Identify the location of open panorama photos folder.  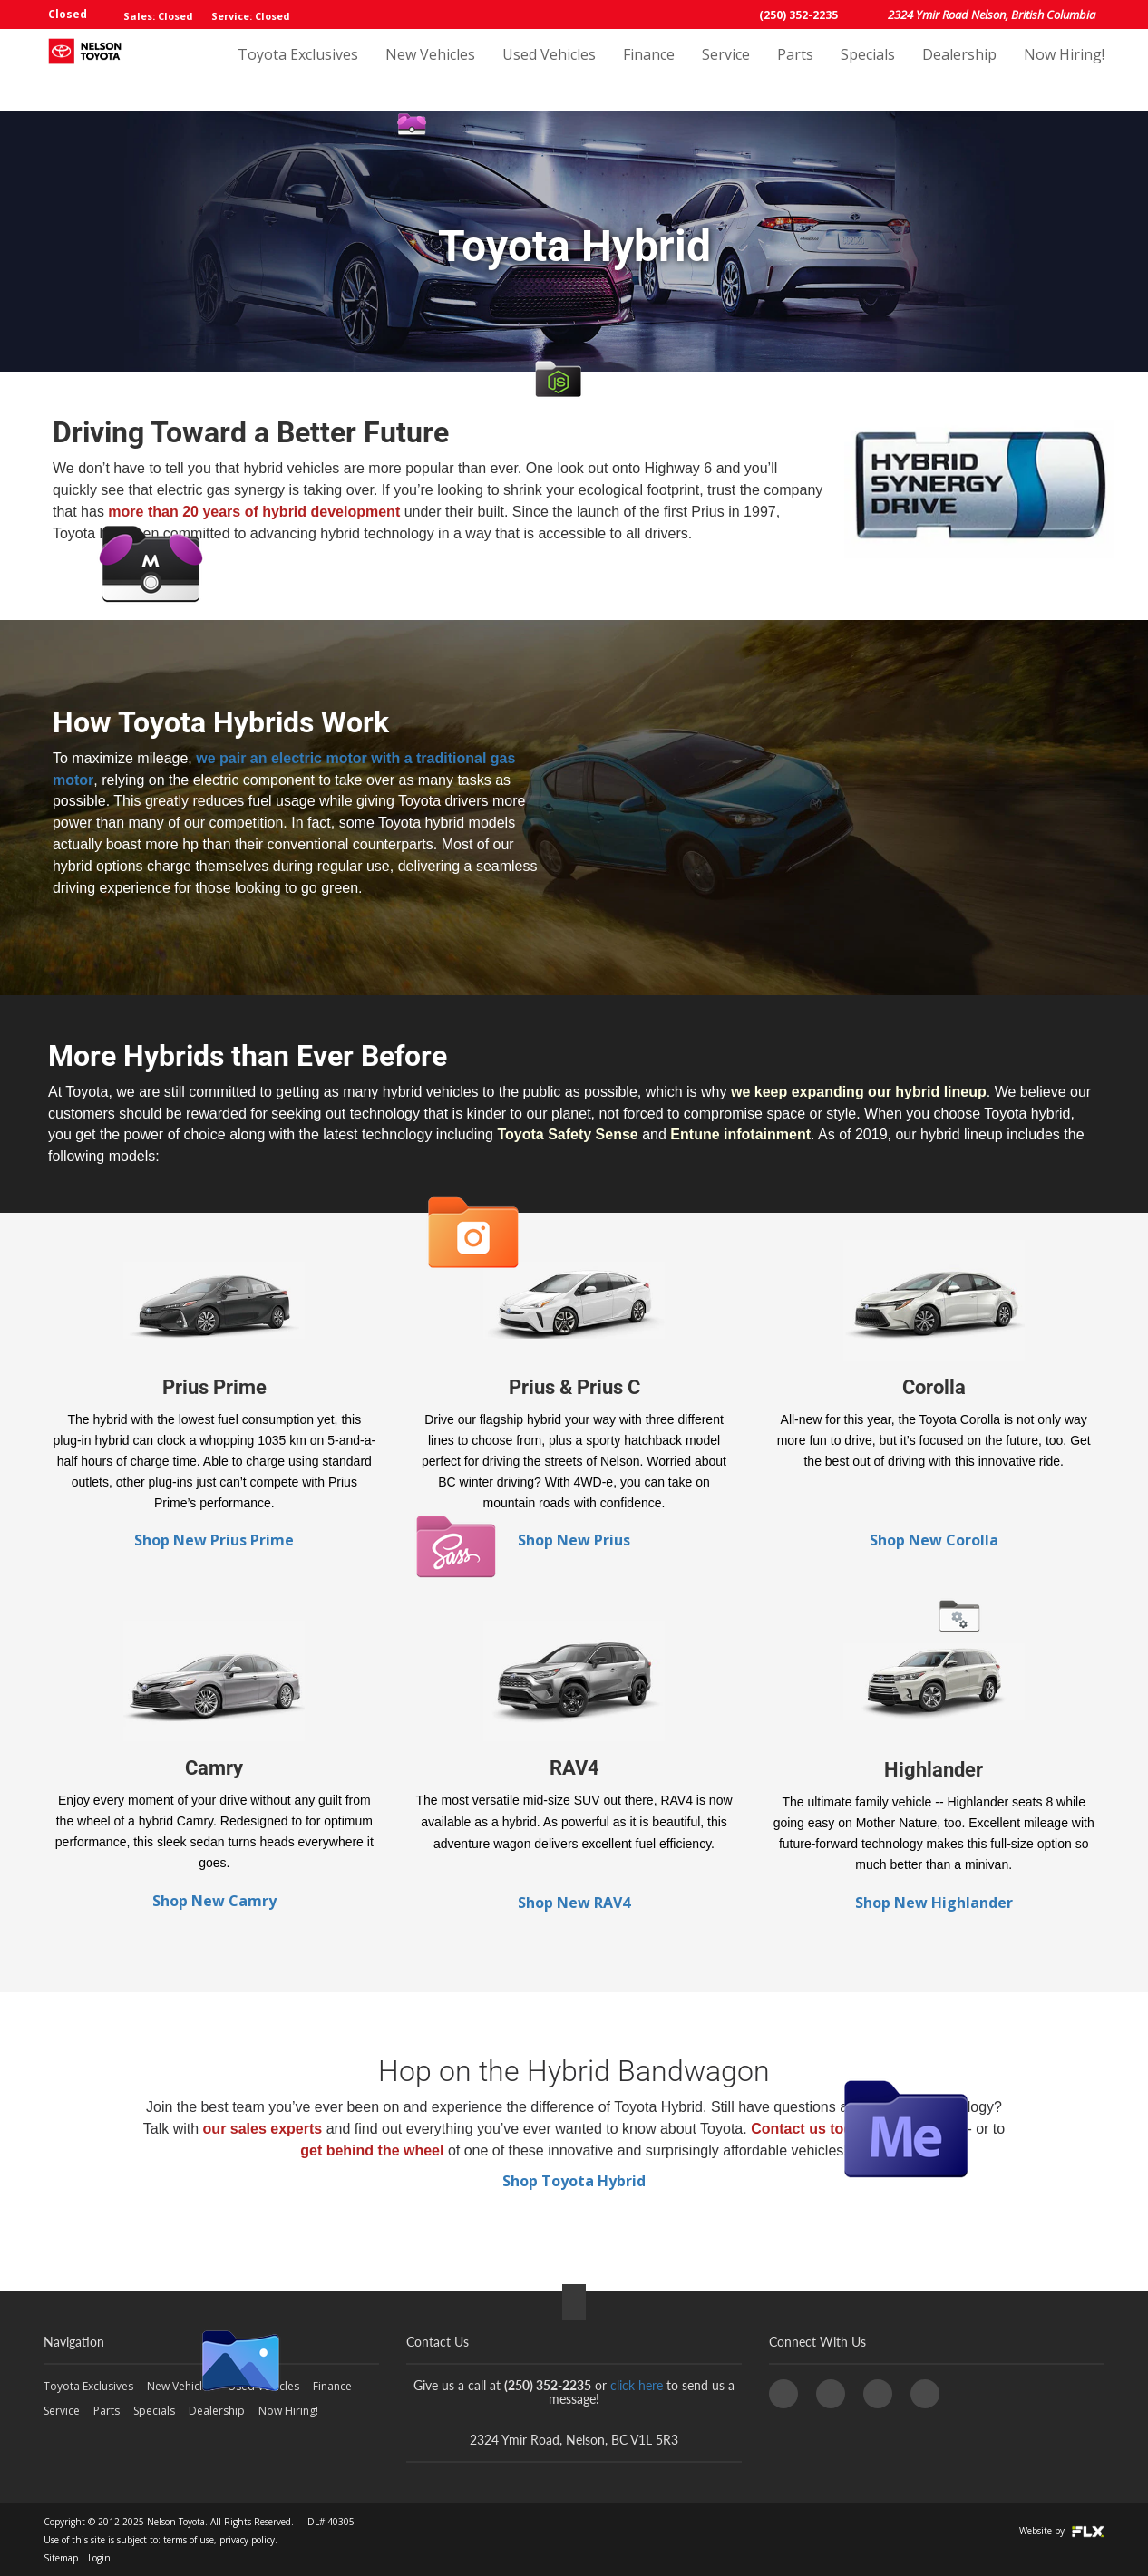
(240, 2363).